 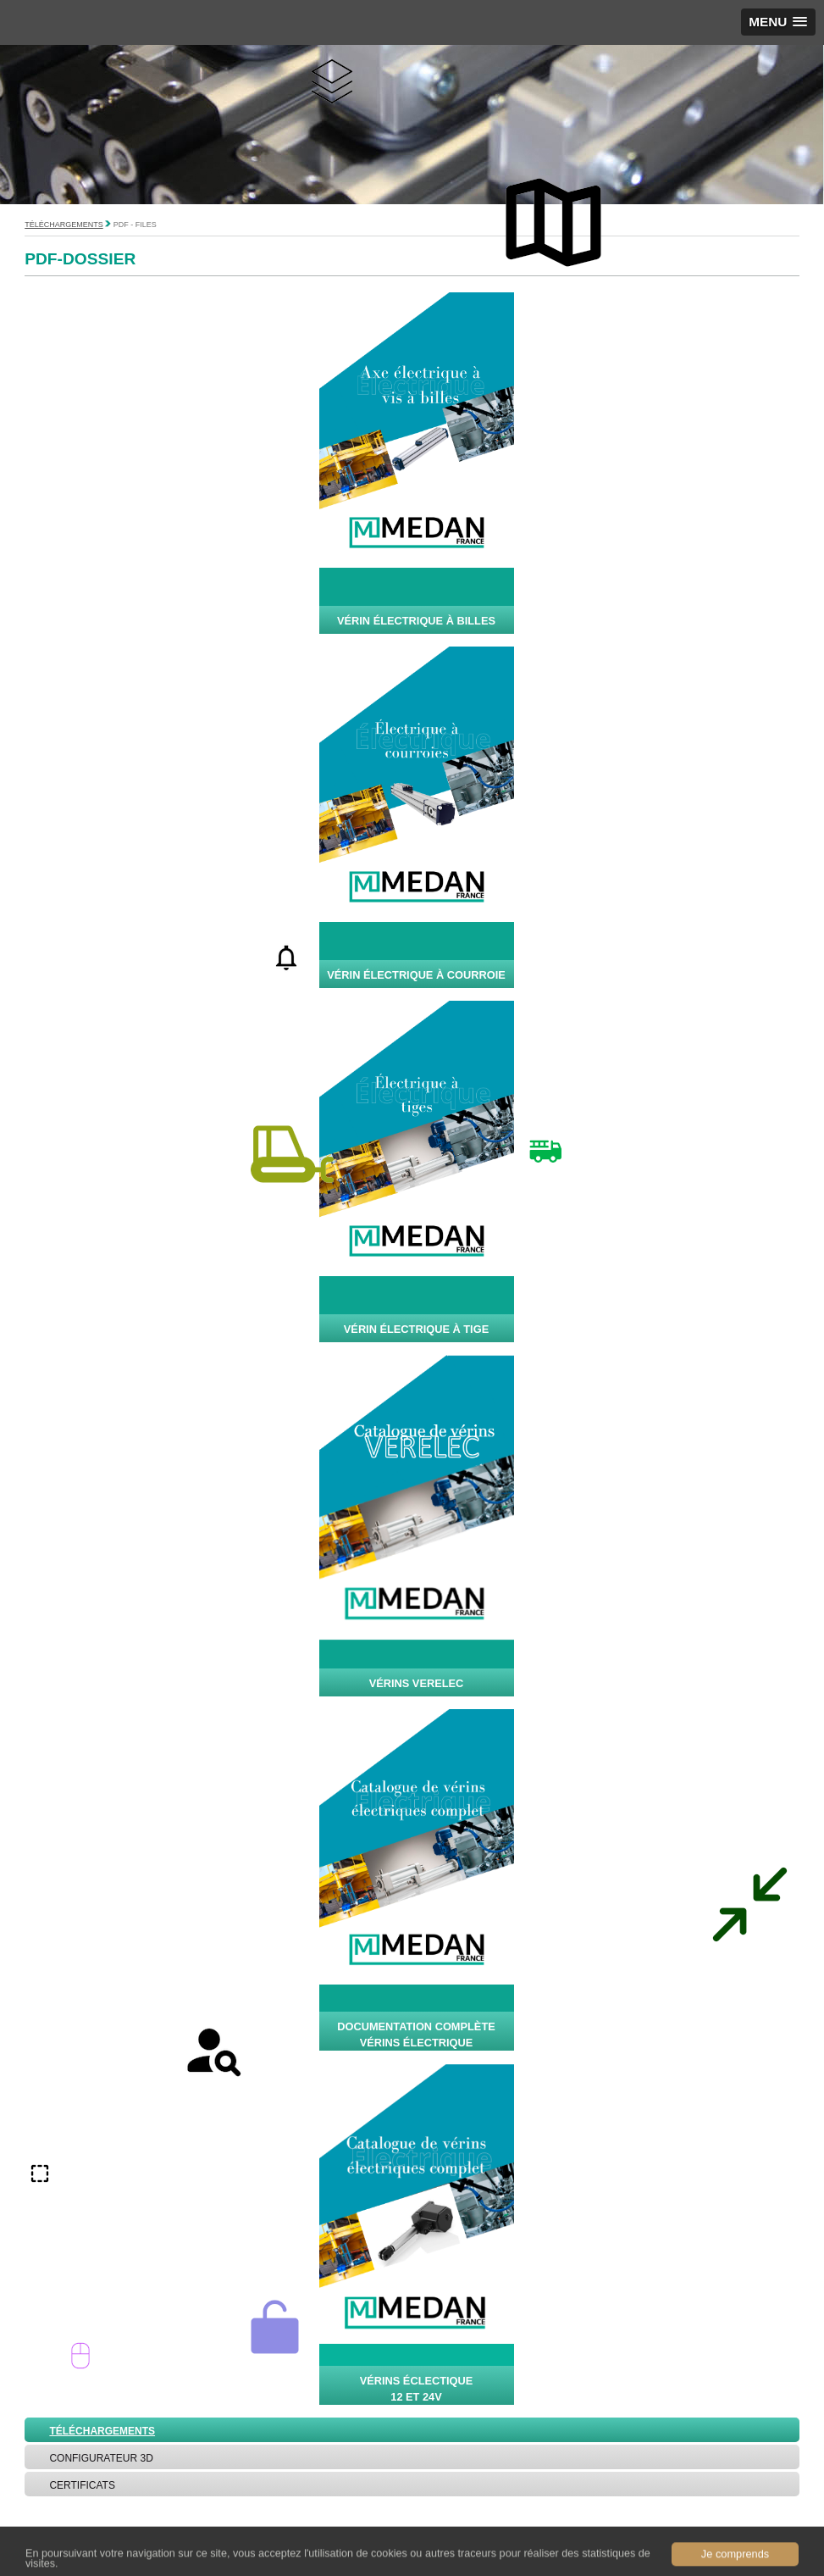 What do you see at coordinates (214, 2050) in the screenshot?
I see `search for a person or contact` at bounding box center [214, 2050].